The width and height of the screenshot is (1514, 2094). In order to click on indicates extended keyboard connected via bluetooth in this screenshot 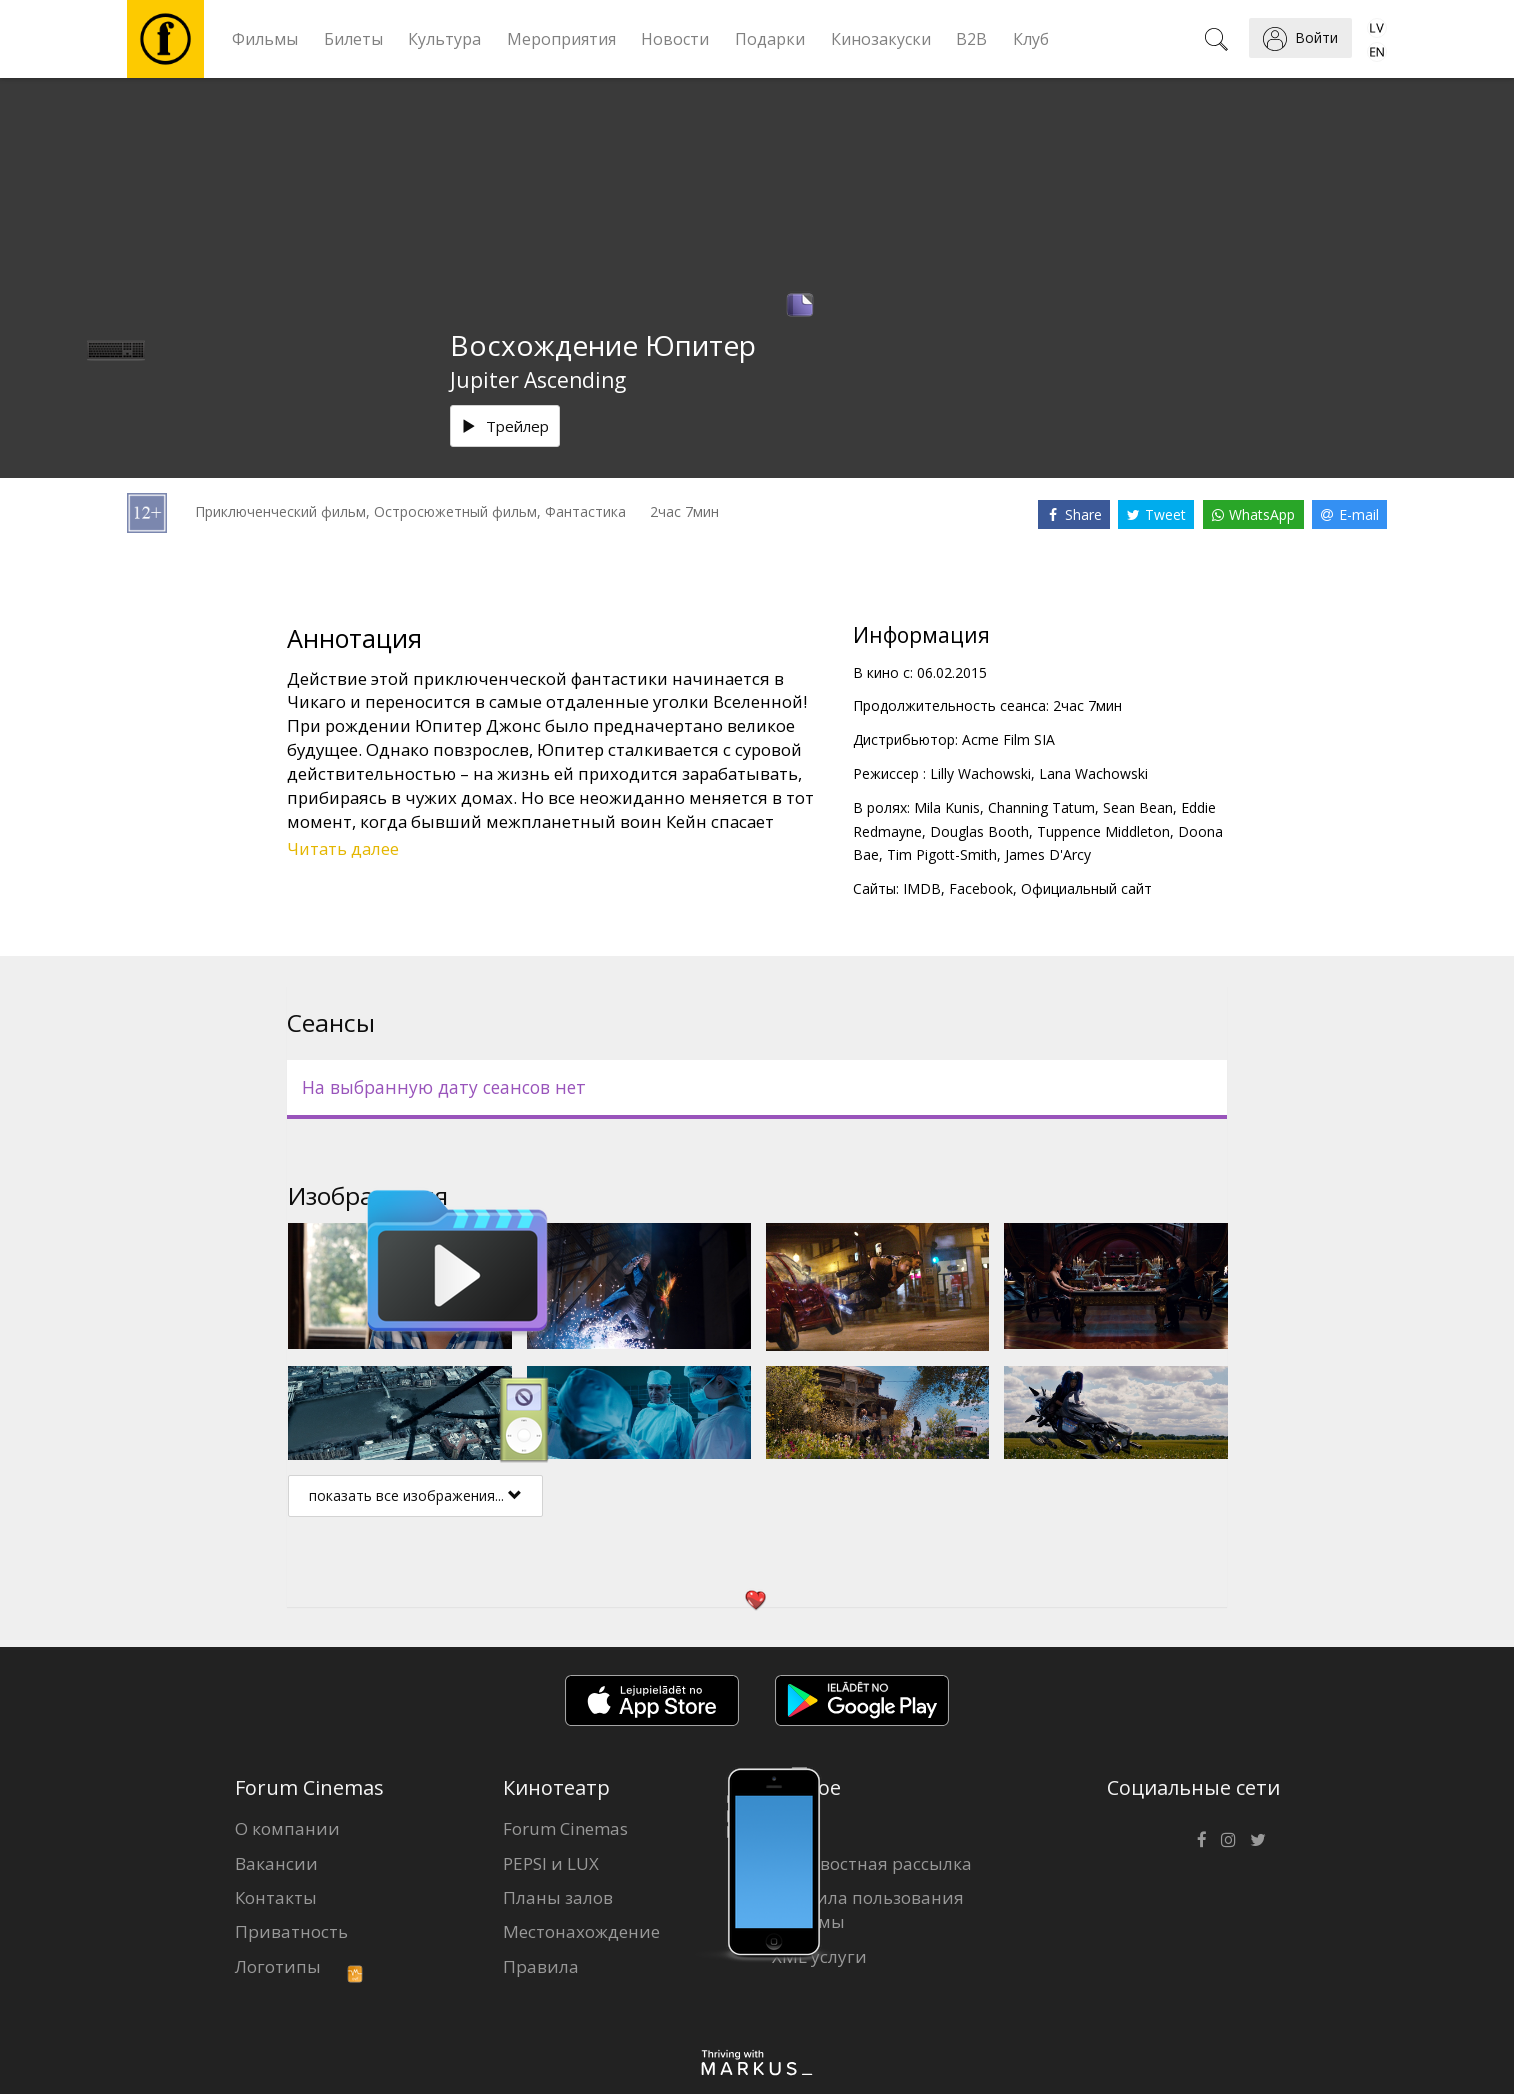, I will do `click(116, 350)`.